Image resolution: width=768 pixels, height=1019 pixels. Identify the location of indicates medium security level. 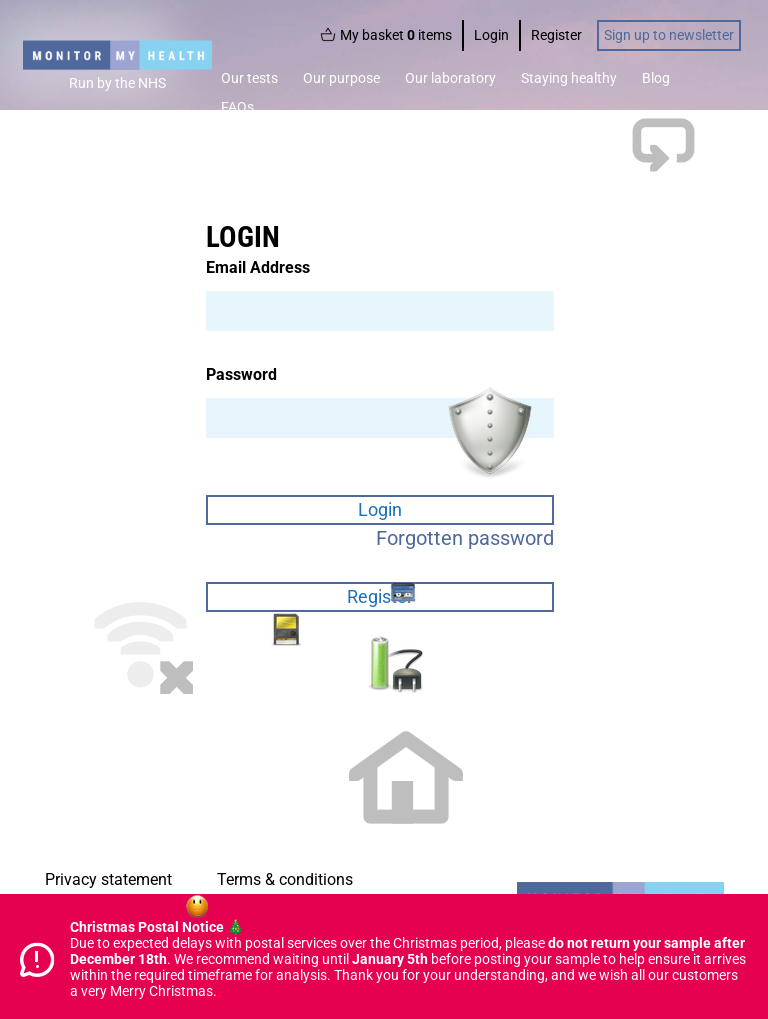
(490, 432).